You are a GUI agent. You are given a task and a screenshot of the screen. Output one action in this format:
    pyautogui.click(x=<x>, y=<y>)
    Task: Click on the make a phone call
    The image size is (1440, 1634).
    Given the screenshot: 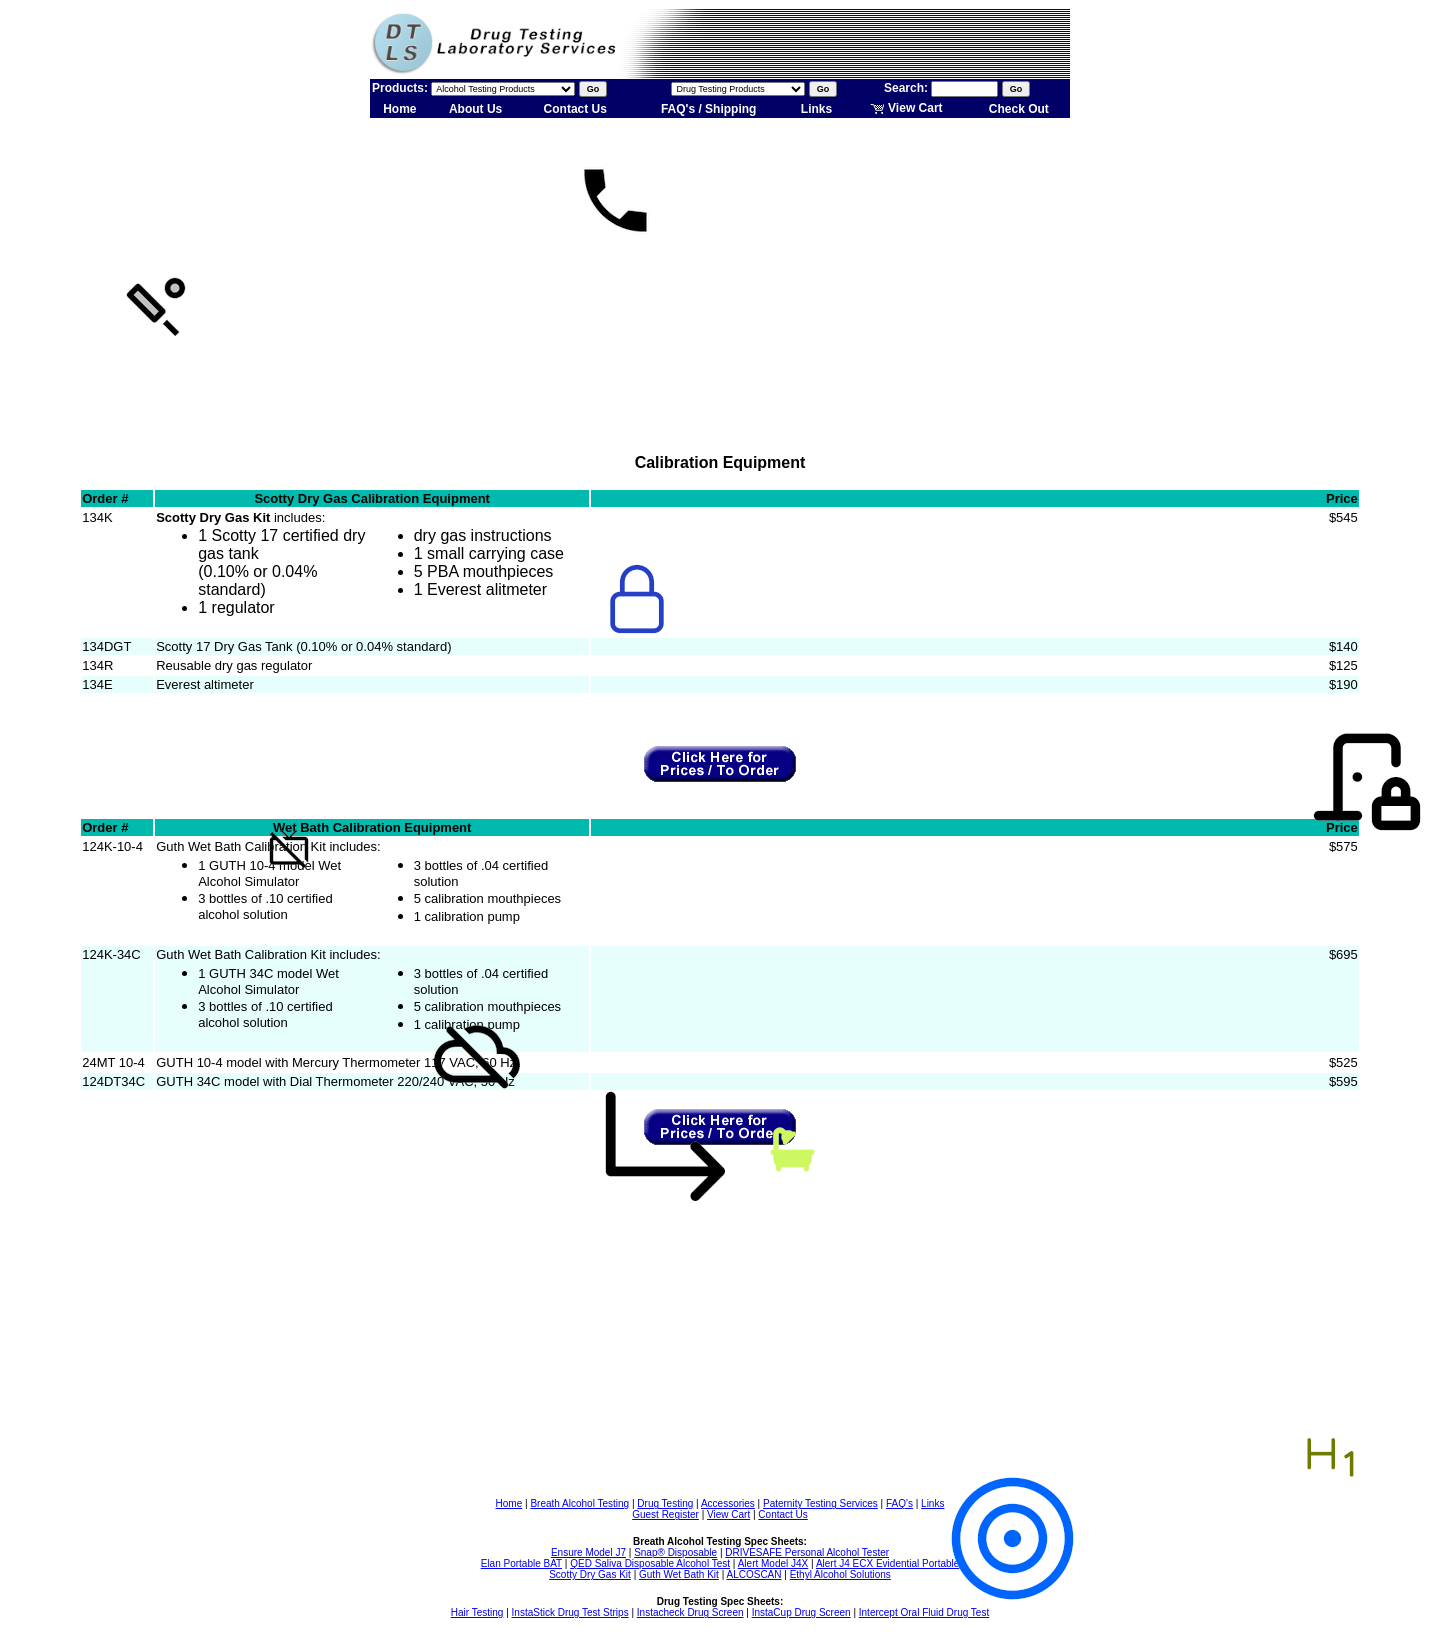 What is the action you would take?
    pyautogui.click(x=615, y=200)
    